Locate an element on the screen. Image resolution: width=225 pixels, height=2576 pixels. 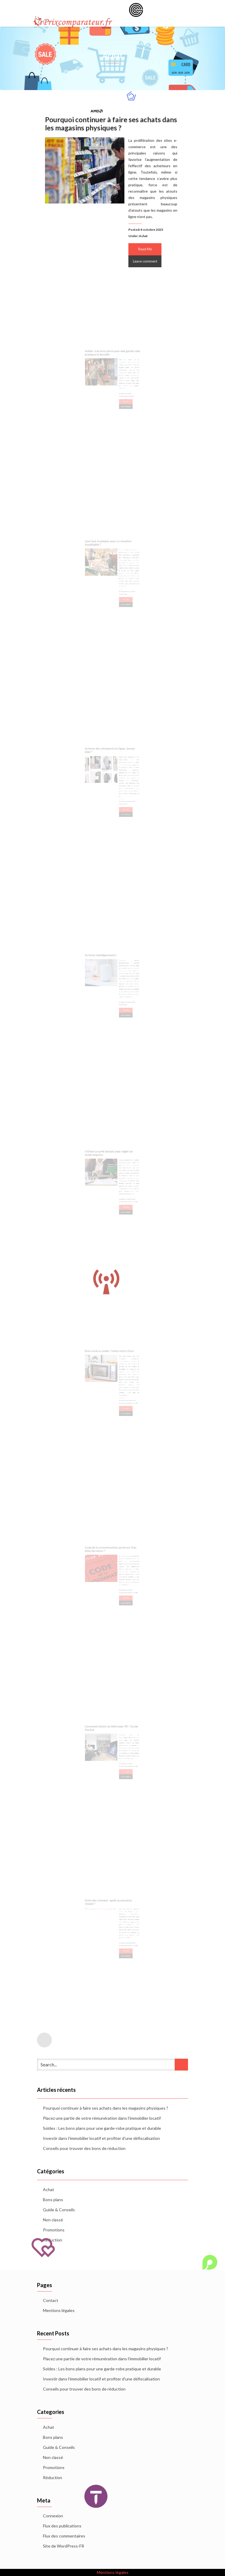
geode geometry dash mod loader logo is located at coordinates (131, 96).